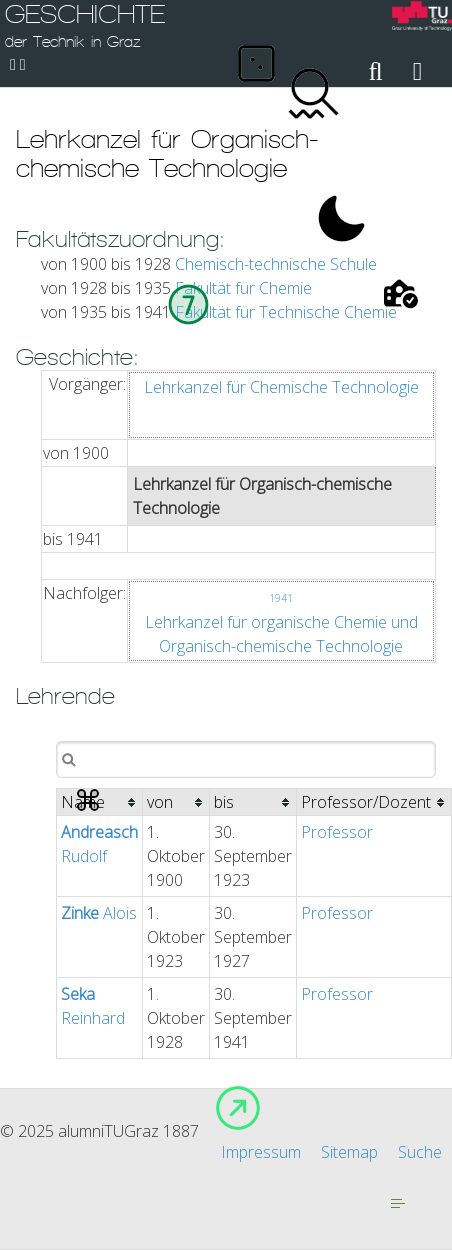  Describe the element at coordinates (341, 218) in the screenshot. I see `switch to dark mode` at that location.